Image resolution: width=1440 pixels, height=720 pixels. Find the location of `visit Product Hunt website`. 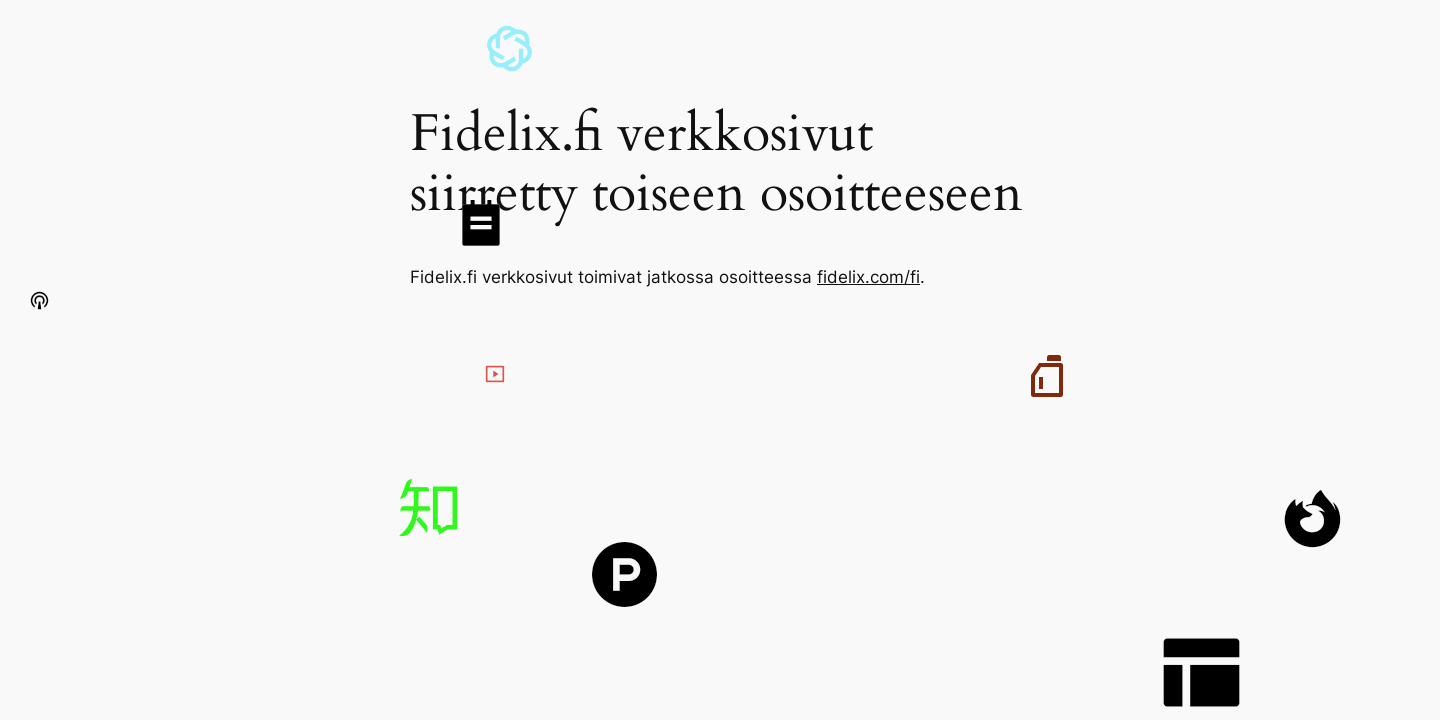

visit Product Hunt website is located at coordinates (624, 574).